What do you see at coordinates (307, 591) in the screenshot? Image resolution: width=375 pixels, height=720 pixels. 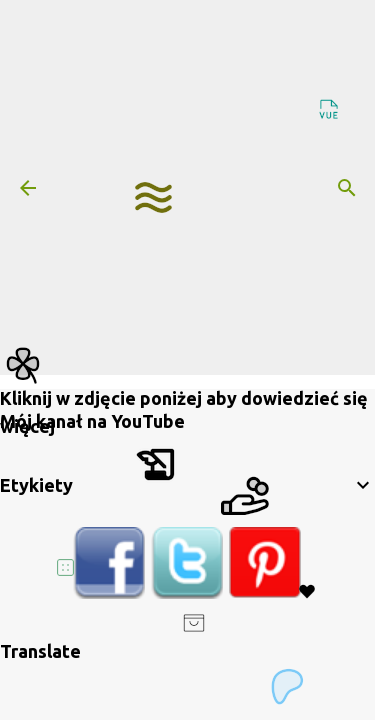 I see `add item to favorites` at bounding box center [307, 591].